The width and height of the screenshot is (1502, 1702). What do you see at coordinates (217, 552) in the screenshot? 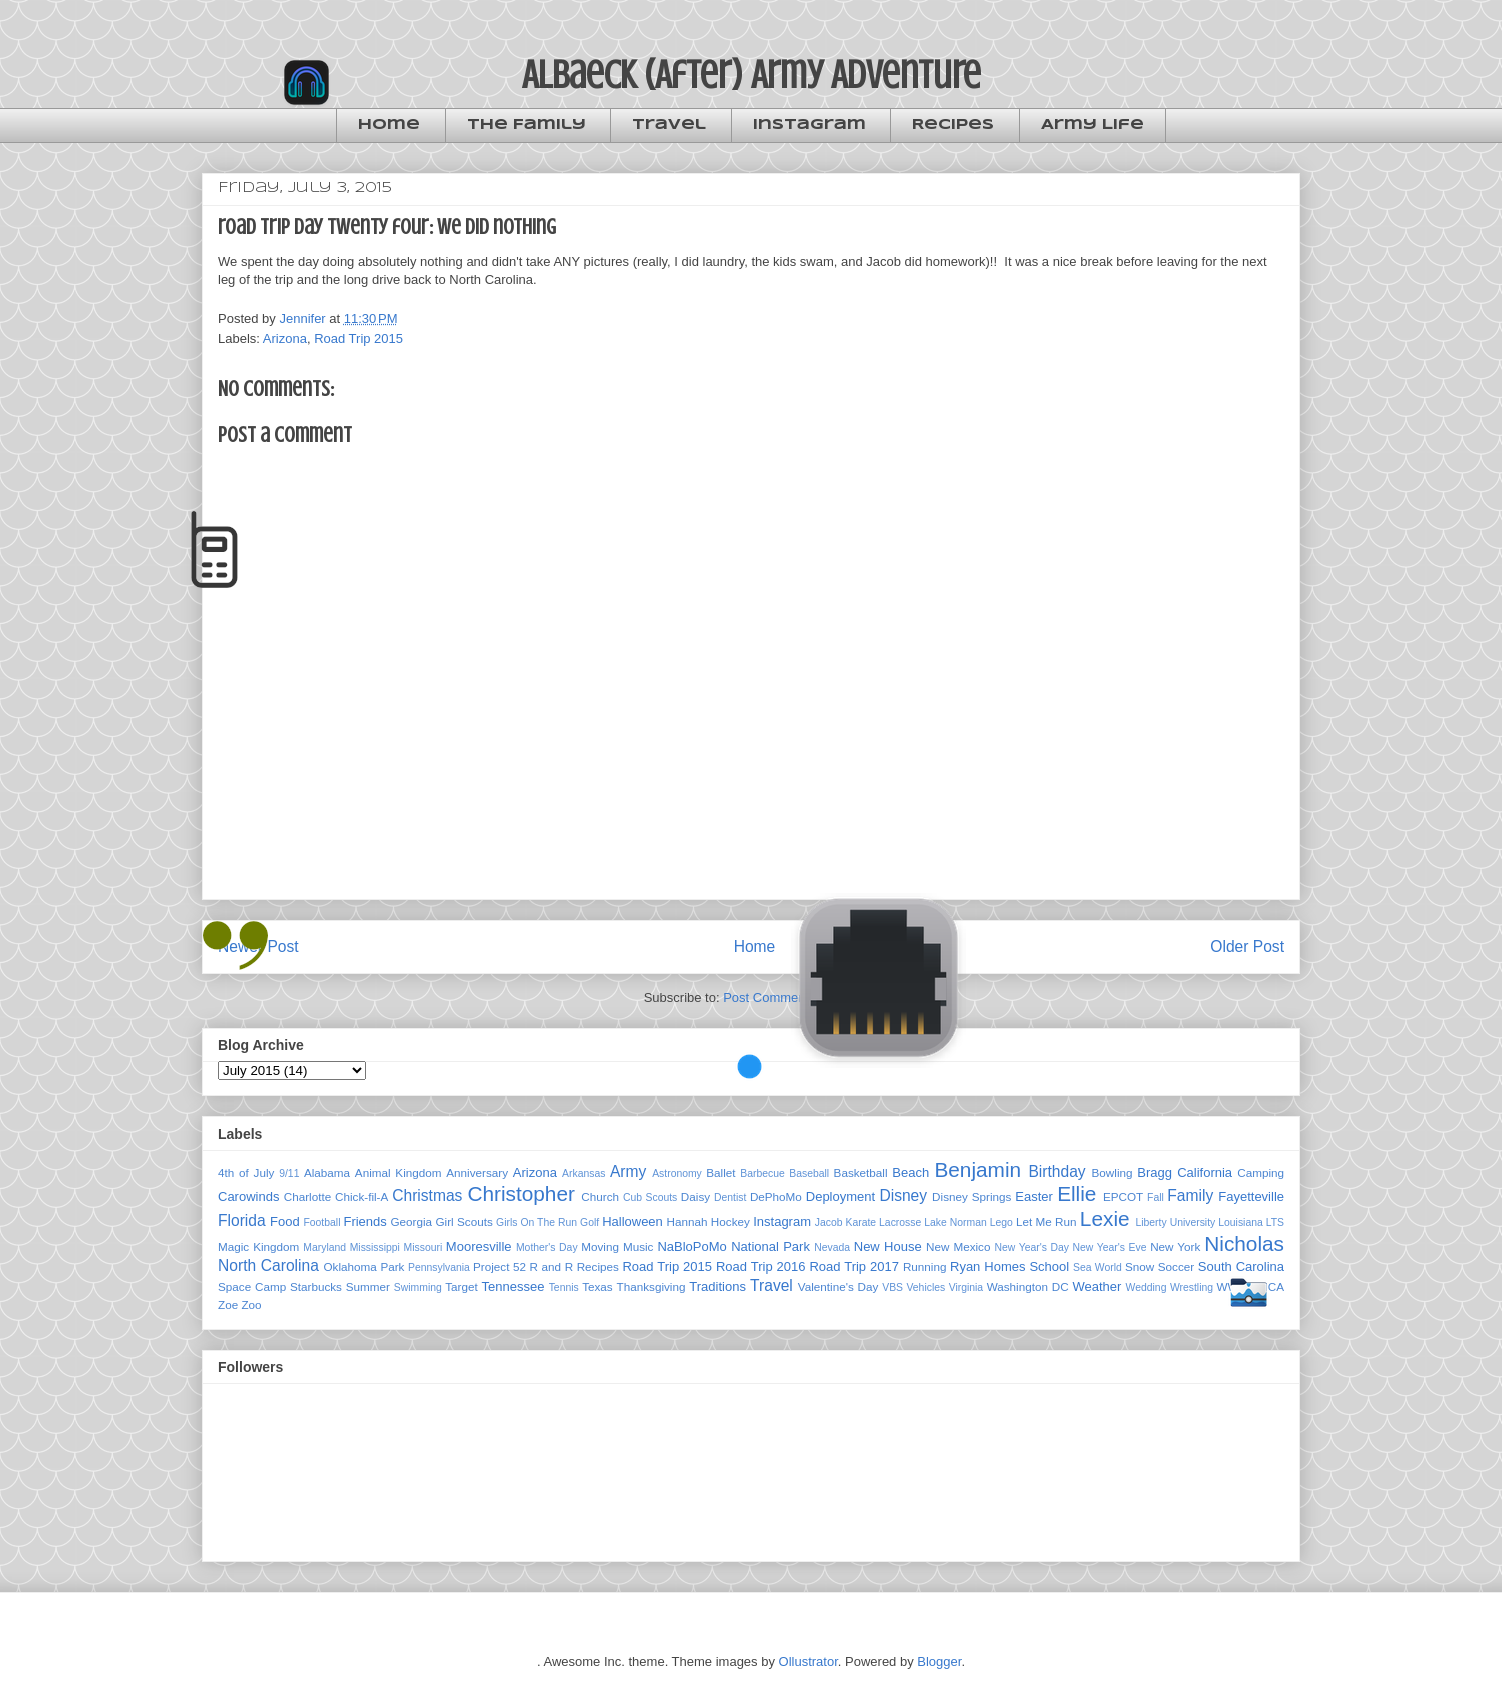
I see `call using a landline or desk phone` at bounding box center [217, 552].